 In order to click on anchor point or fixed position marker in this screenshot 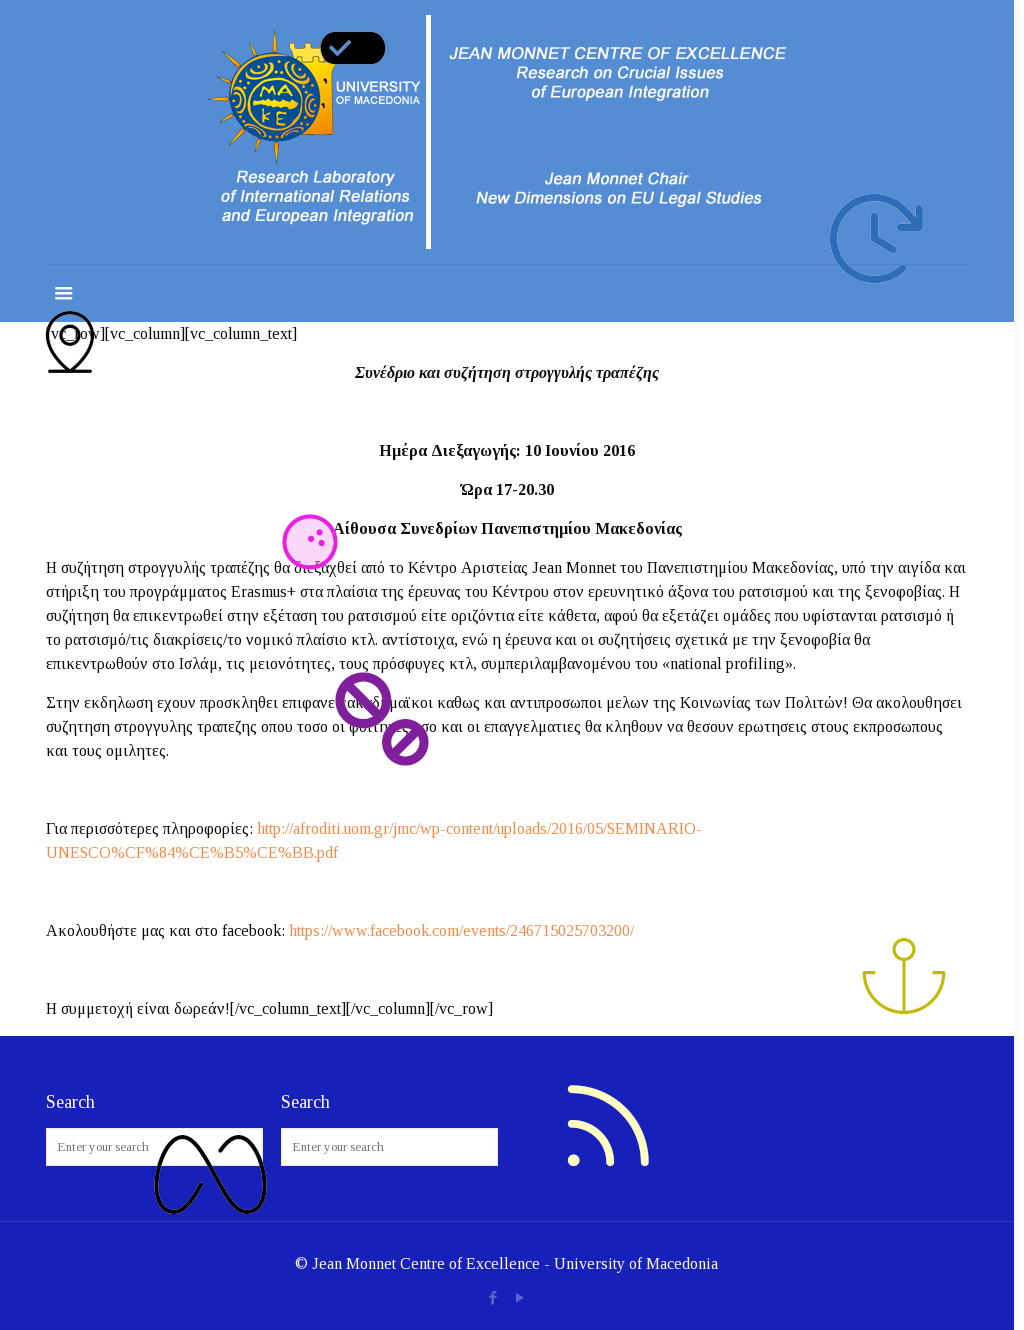, I will do `click(904, 976)`.